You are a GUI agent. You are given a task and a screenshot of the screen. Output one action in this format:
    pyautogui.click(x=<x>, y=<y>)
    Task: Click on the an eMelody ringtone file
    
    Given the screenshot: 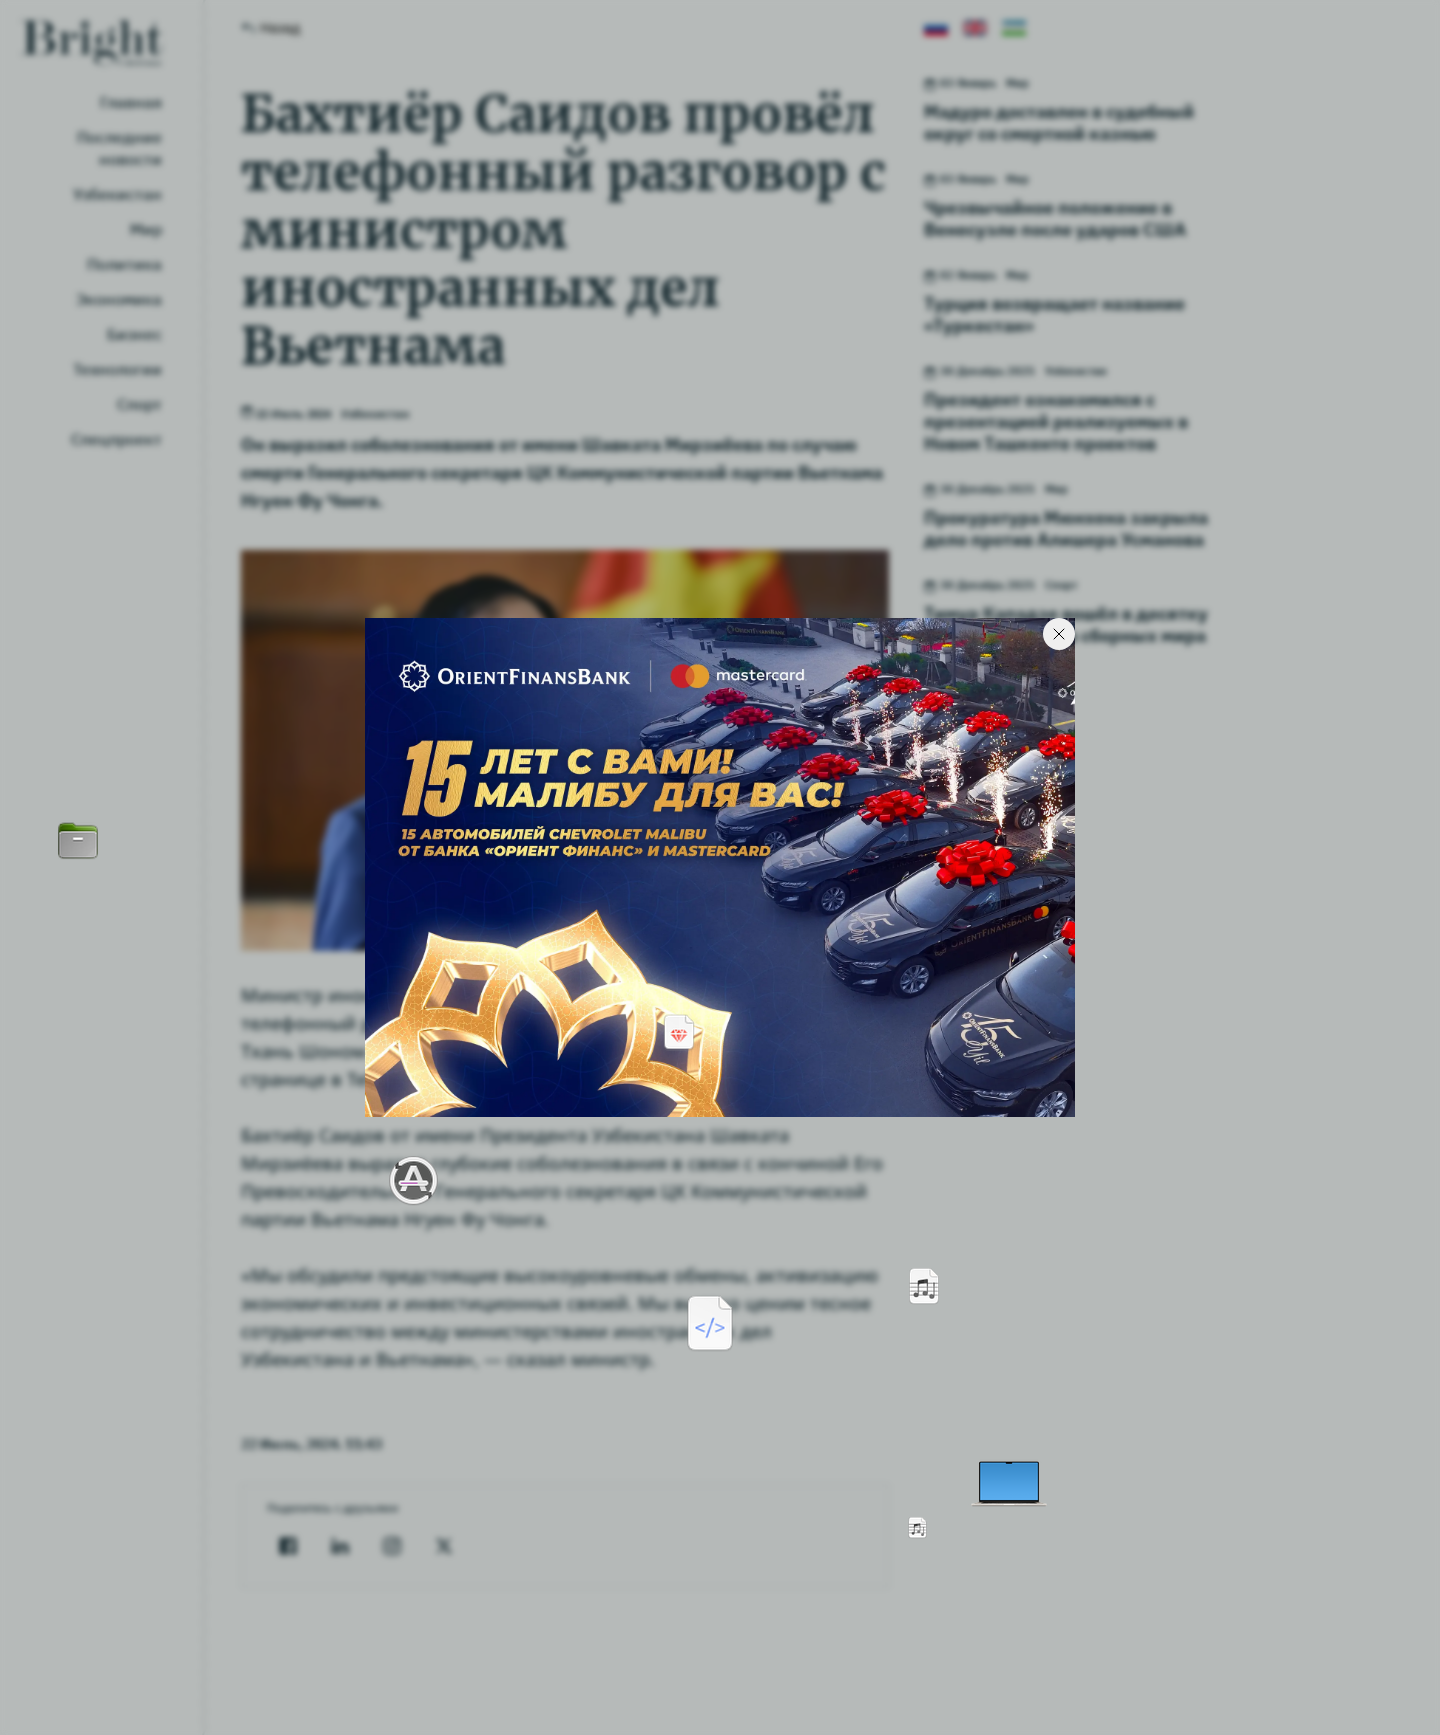 What is the action you would take?
    pyautogui.click(x=917, y=1527)
    